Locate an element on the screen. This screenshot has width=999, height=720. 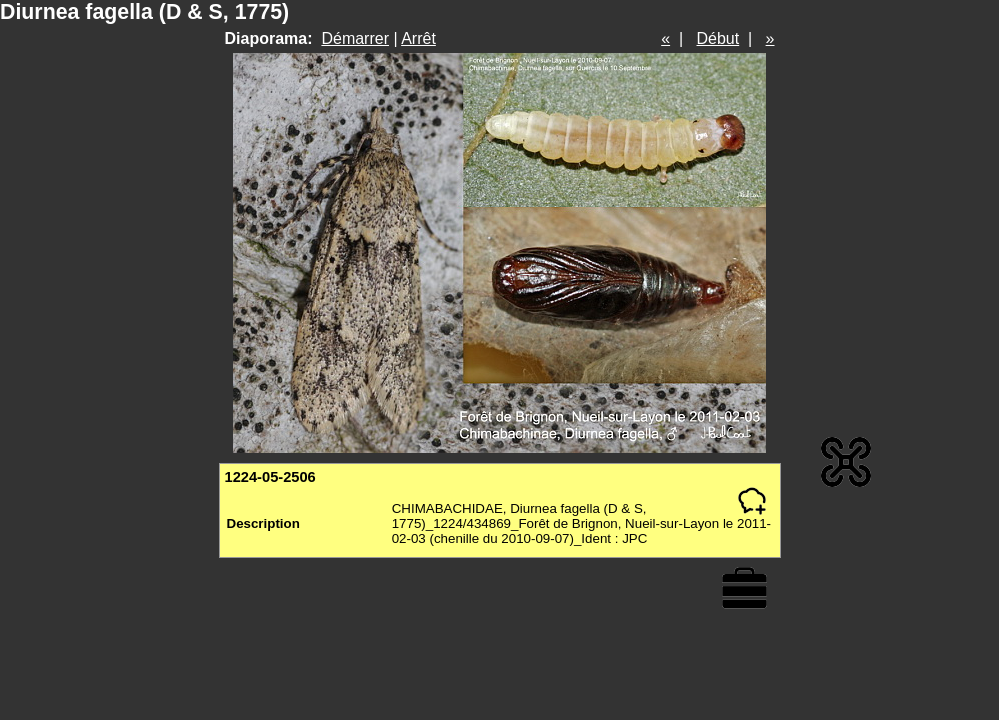
access drone controls is located at coordinates (846, 462).